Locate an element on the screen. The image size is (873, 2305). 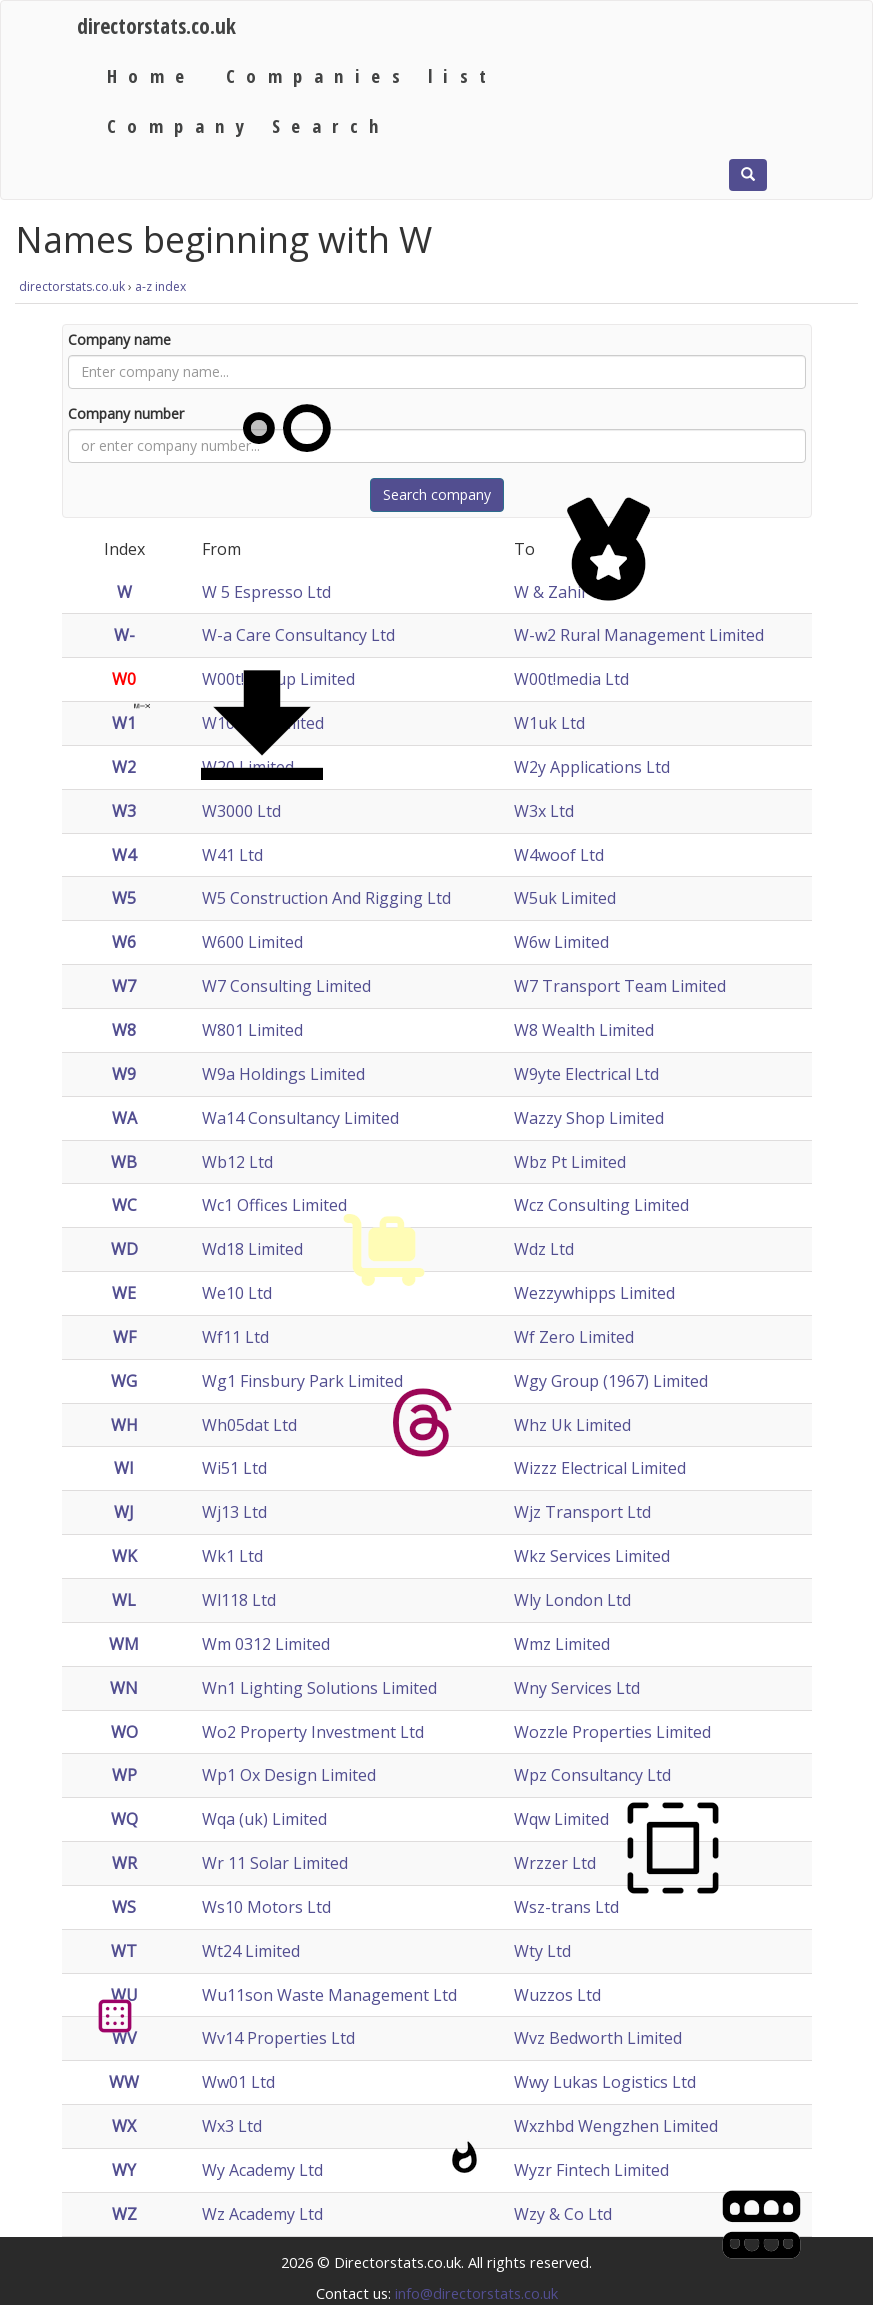
adjust padding or spacing within a container is located at coordinates (115, 2016).